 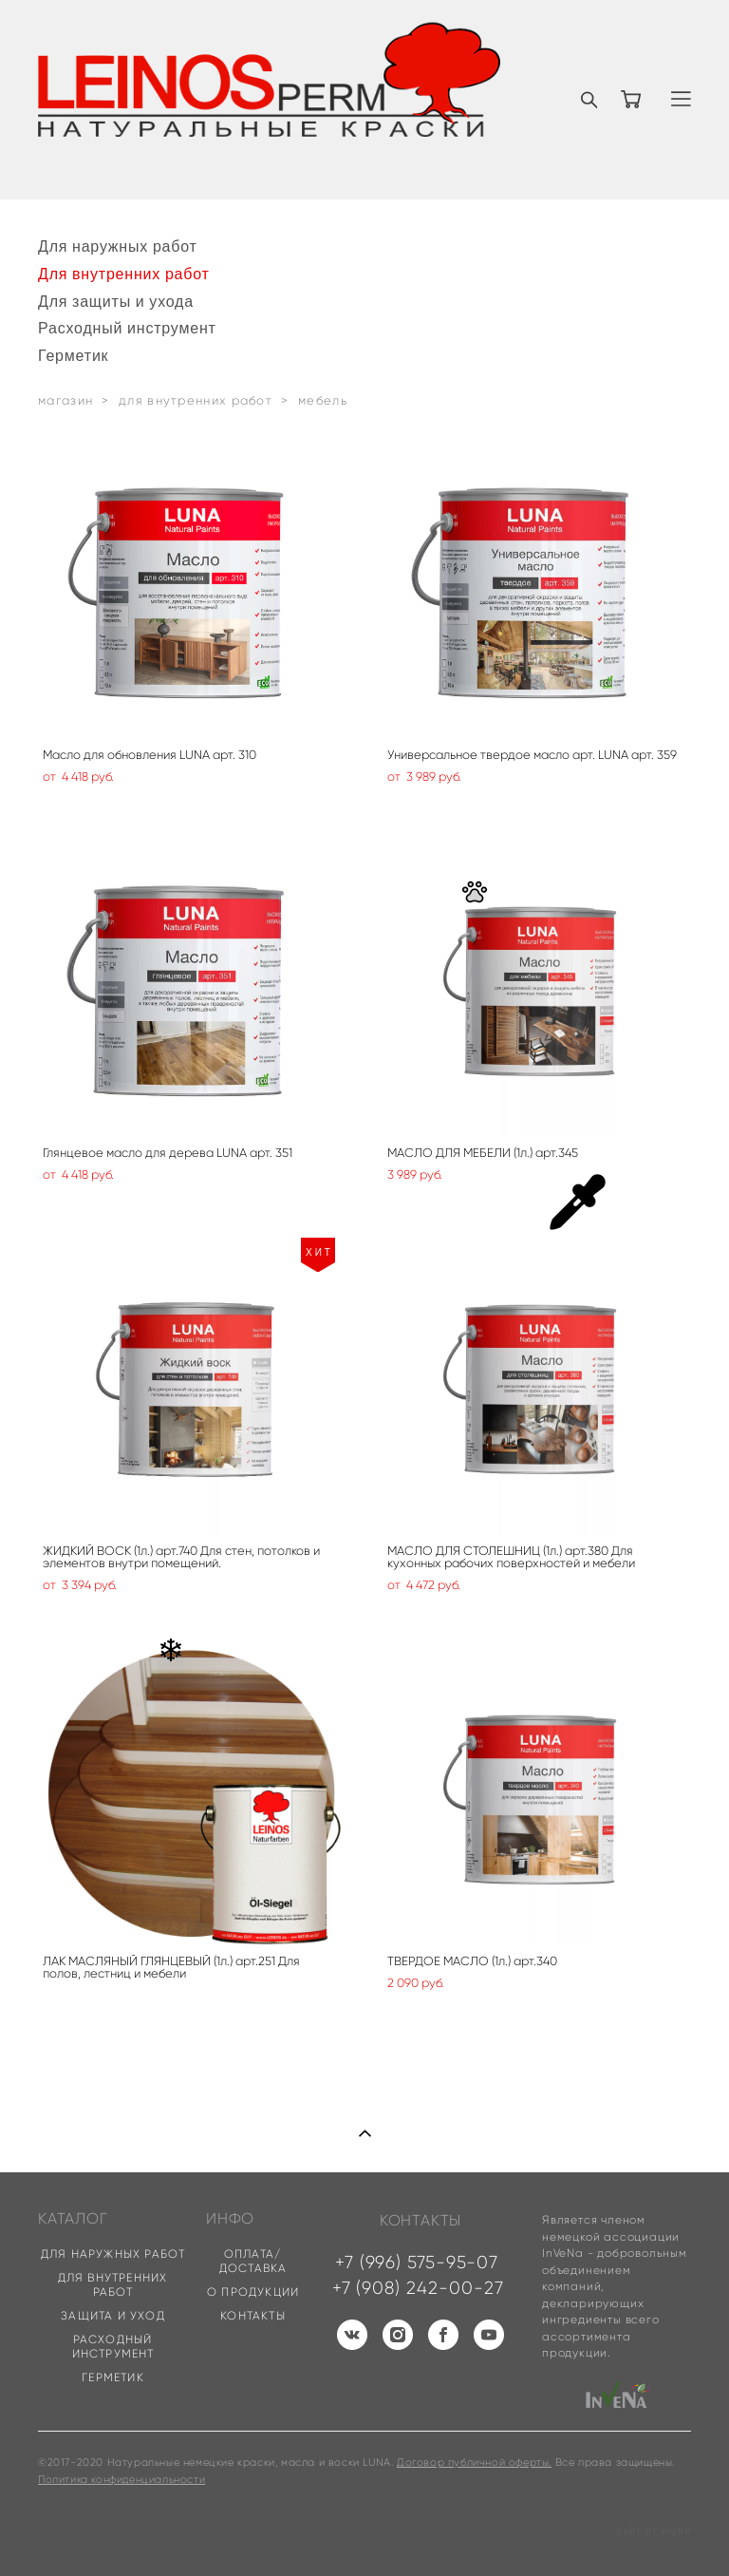 I want to click on pick a color from the screen, so click(x=577, y=1202).